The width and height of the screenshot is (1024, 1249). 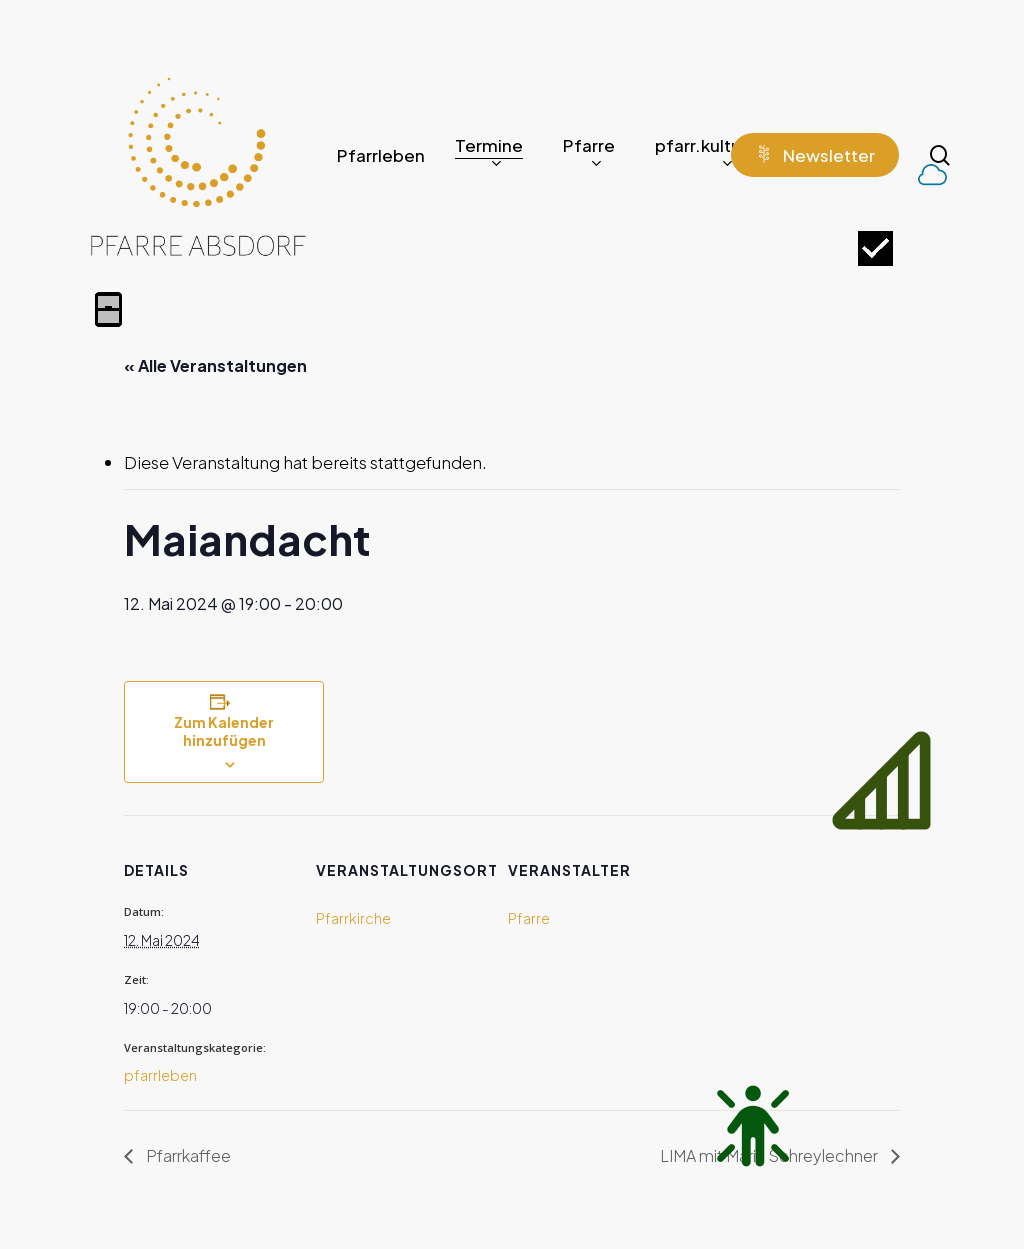 I want to click on confirm or select an option, so click(x=875, y=248).